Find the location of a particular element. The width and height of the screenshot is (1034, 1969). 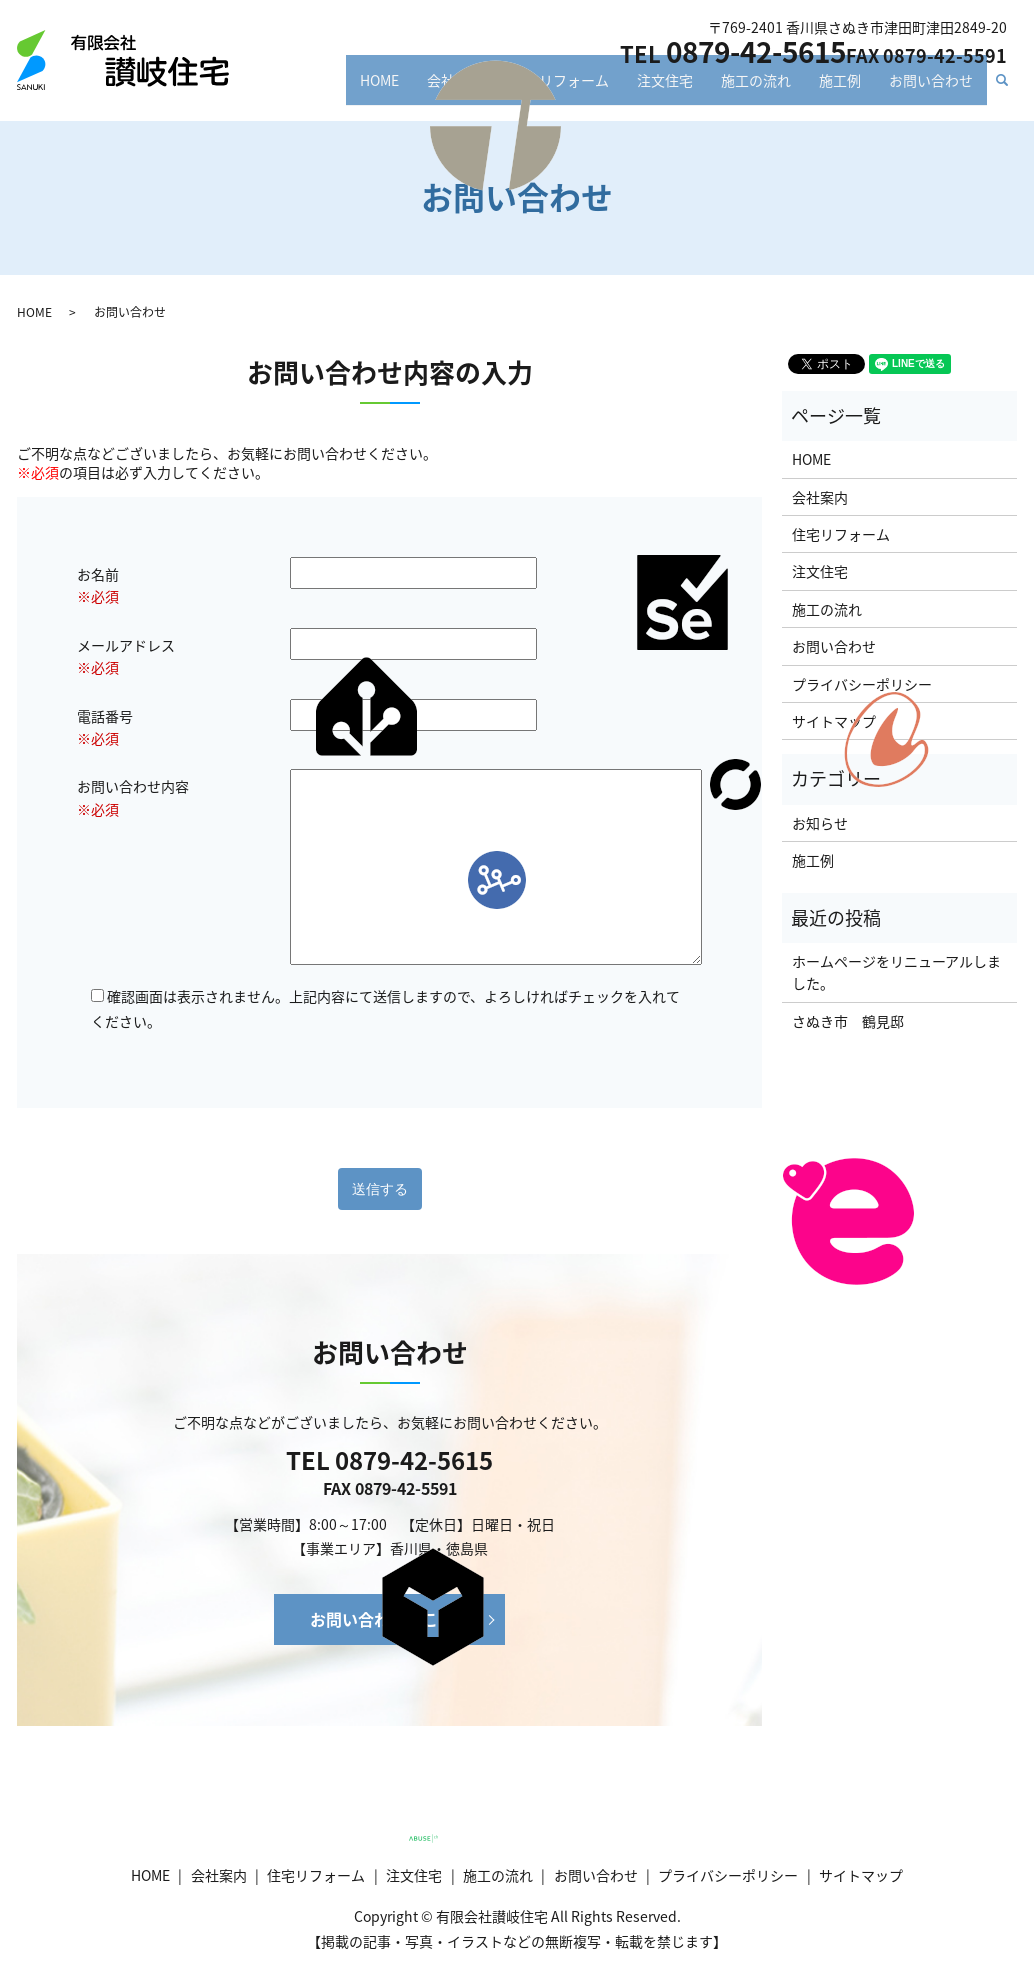

Unity game engine logo is located at coordinates (433, 1607).